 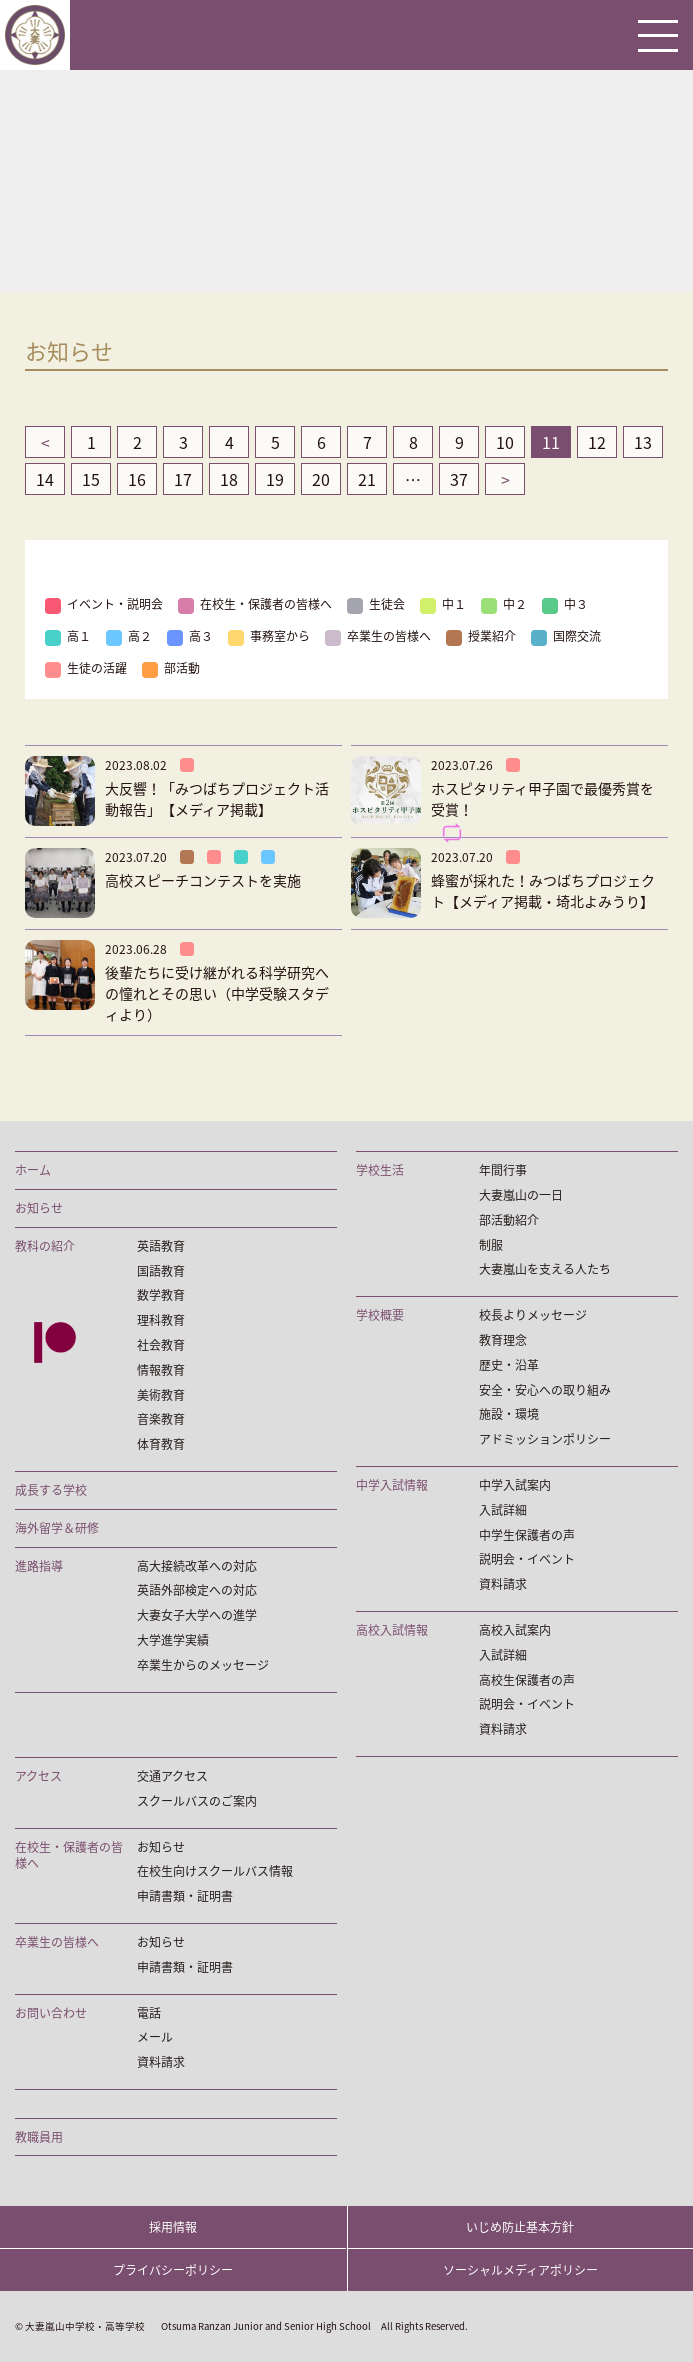 What do you see at coordinates (54, 1342) in the screenshot?
I see `link to patreon profile or page` at bounding box center [54, 1342].